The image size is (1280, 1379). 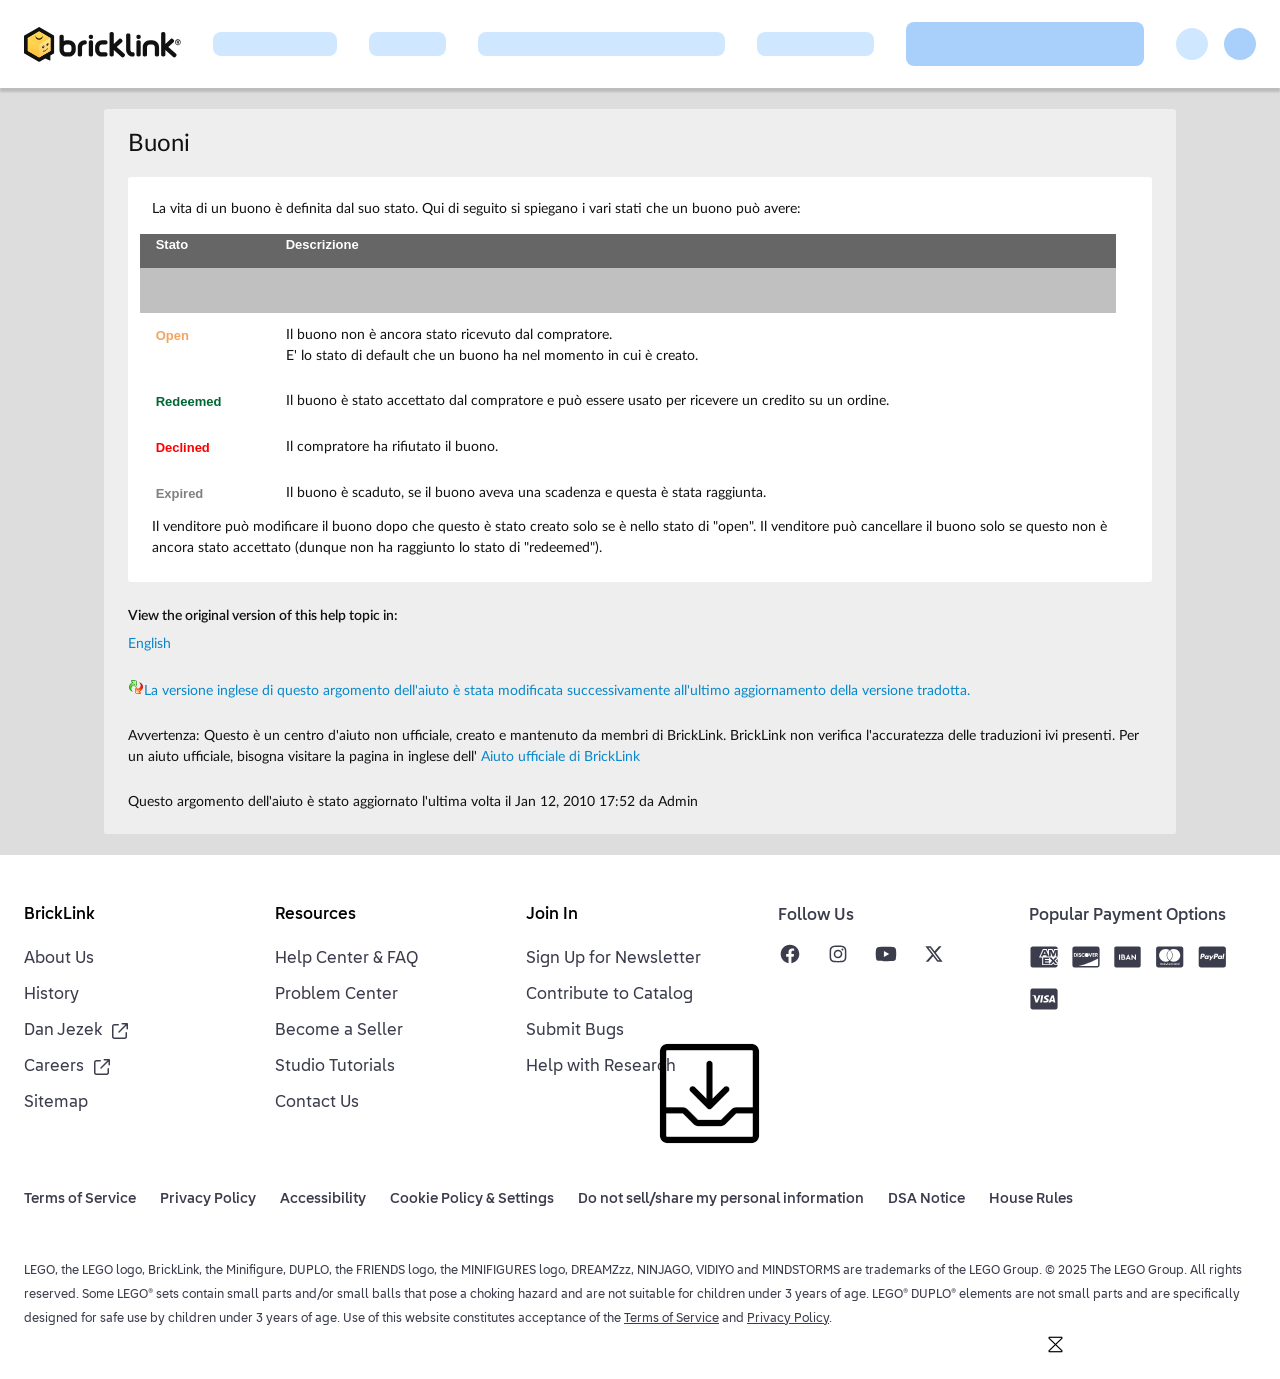 What do you see at coordinates (709, 1093) in the screenshot?
I see `download file to inbox or tray` at bounding box center [709, 1093].